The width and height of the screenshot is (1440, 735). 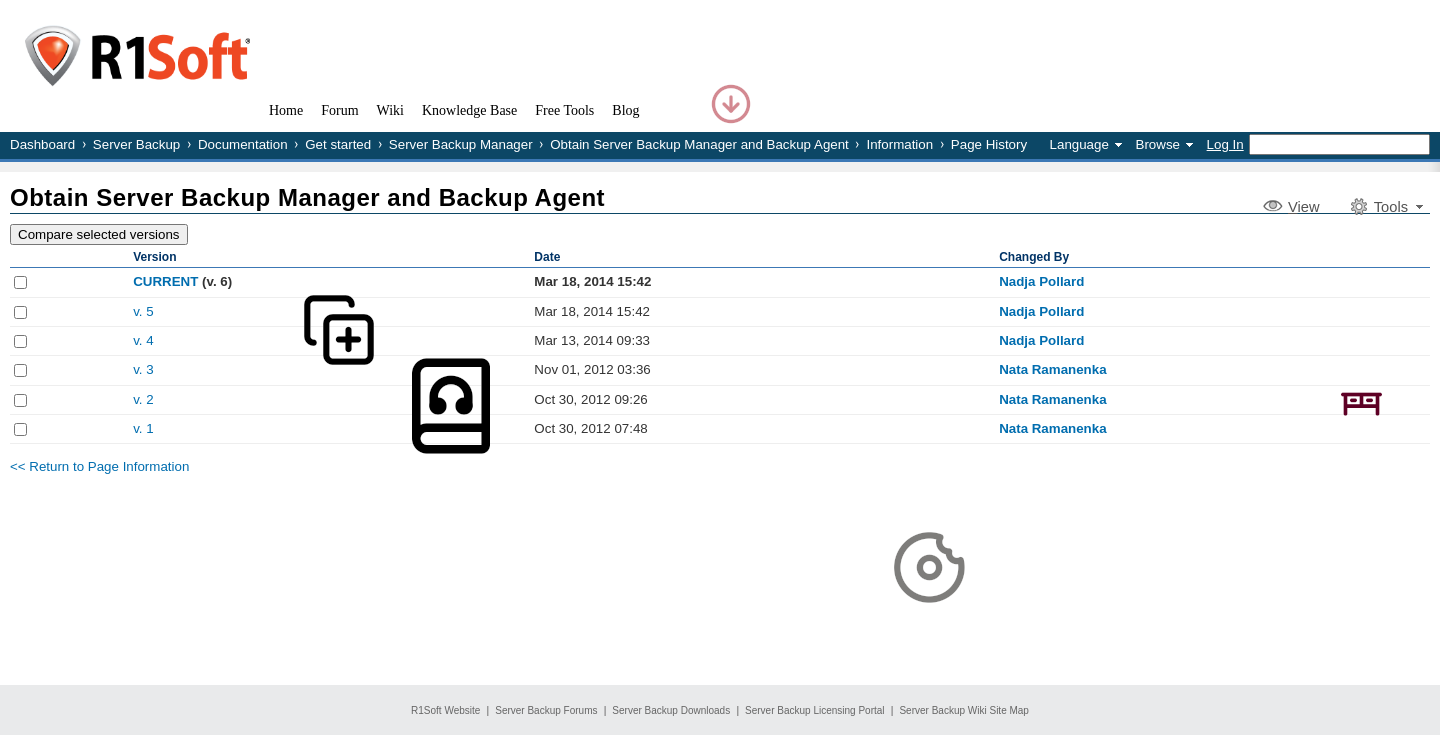 What do you see at coordinates (731, 104) in the screenshot?
I see `download file or content` at bounding box center [731, 104].